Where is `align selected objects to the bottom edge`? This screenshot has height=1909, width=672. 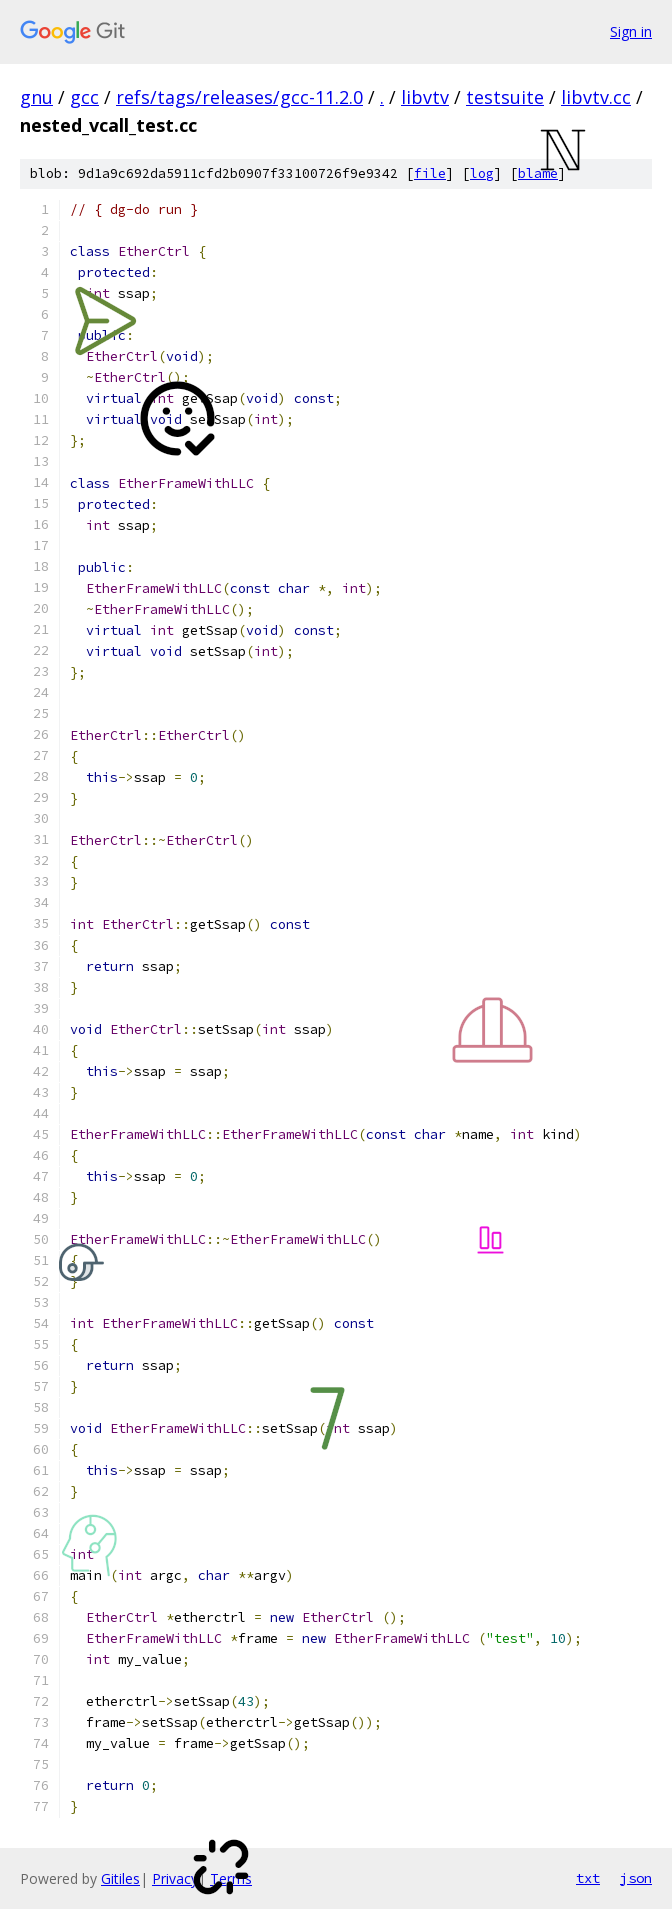
align selected objects to the bottom edge is located at coordinates (490, 1240).